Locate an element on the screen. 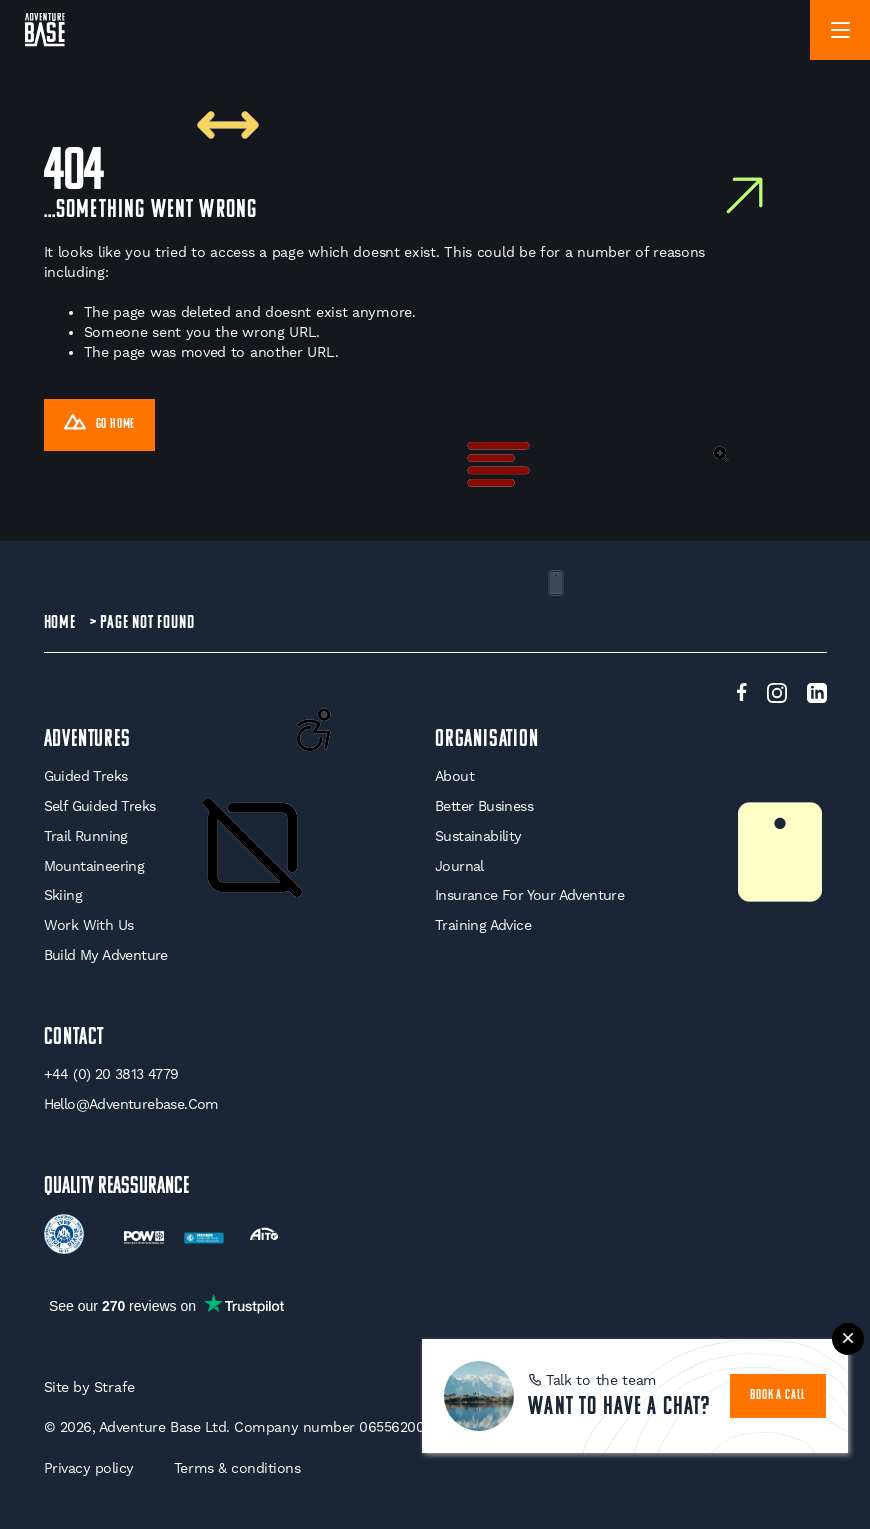 The height and width of the screenshot is (1529, 870). disable or hide a square element is located at coordinates (252, 847).